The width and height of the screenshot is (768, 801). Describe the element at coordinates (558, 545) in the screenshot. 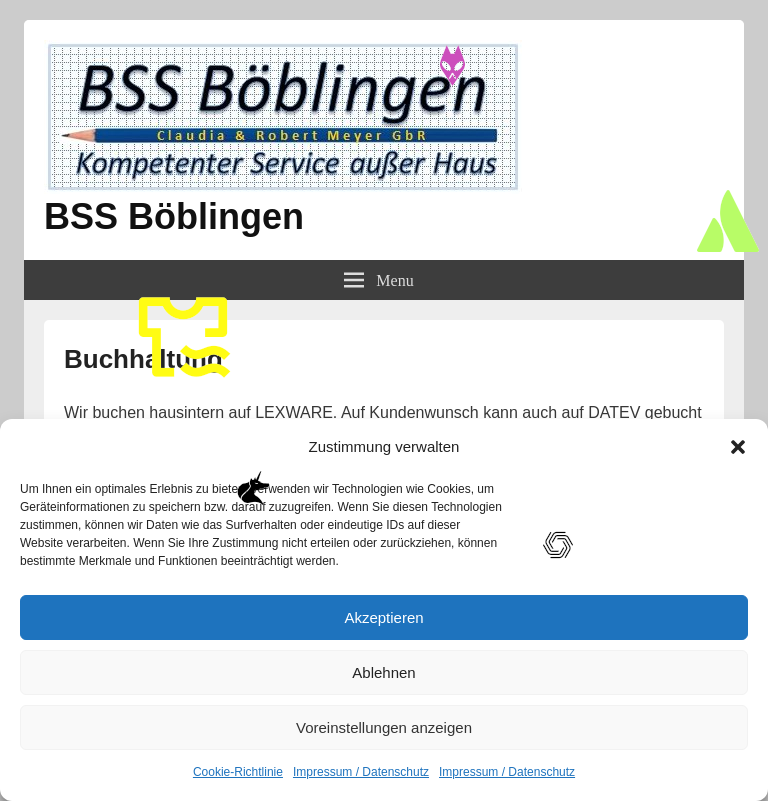

I see `plume app or service logo` at that location.